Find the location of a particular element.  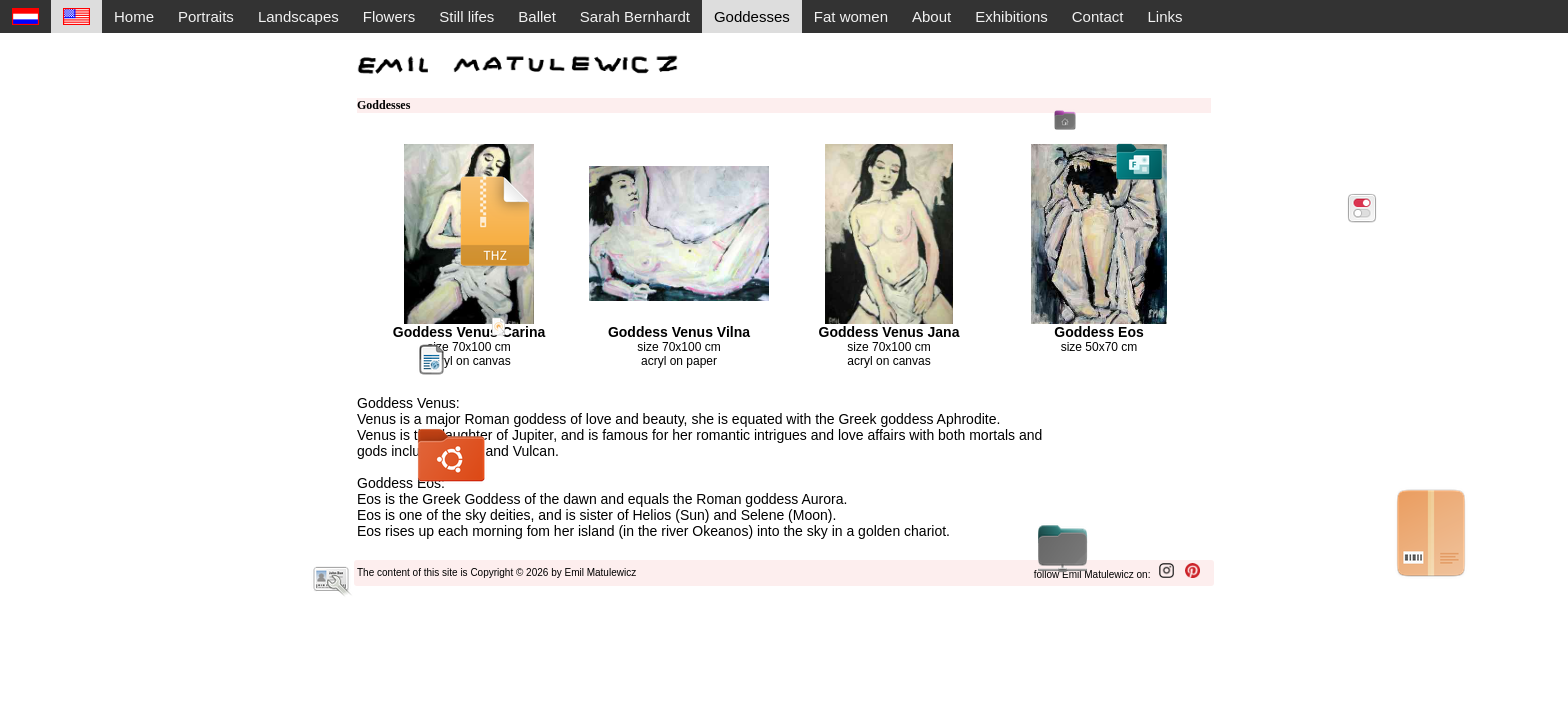

open folder containing Microsoft Forms files is located at coordinates (1139, 163).